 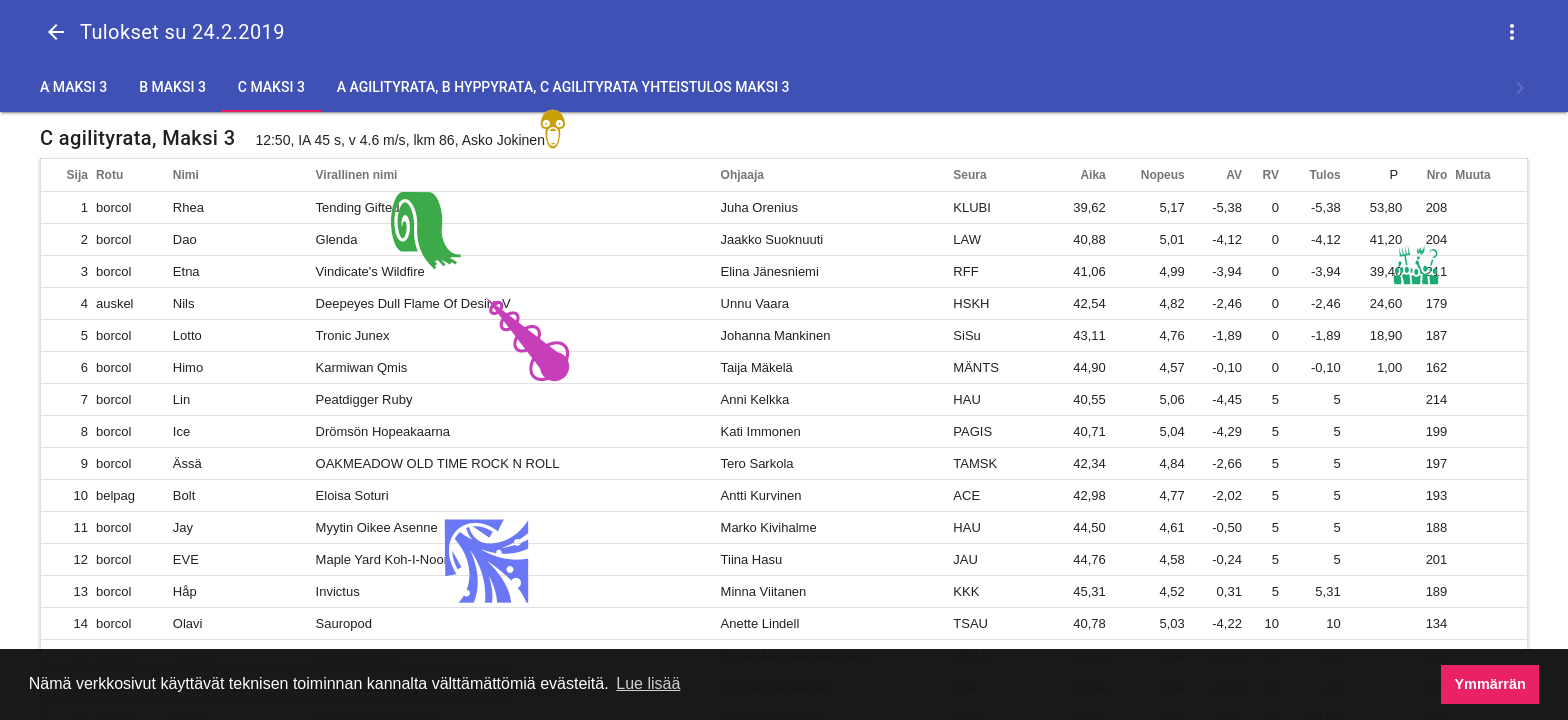 What do you see at coordinates (1416, 262) in the screenshot?
I see `indicates a rebellion or protest event in-game` at bounding box center [1416, 262].